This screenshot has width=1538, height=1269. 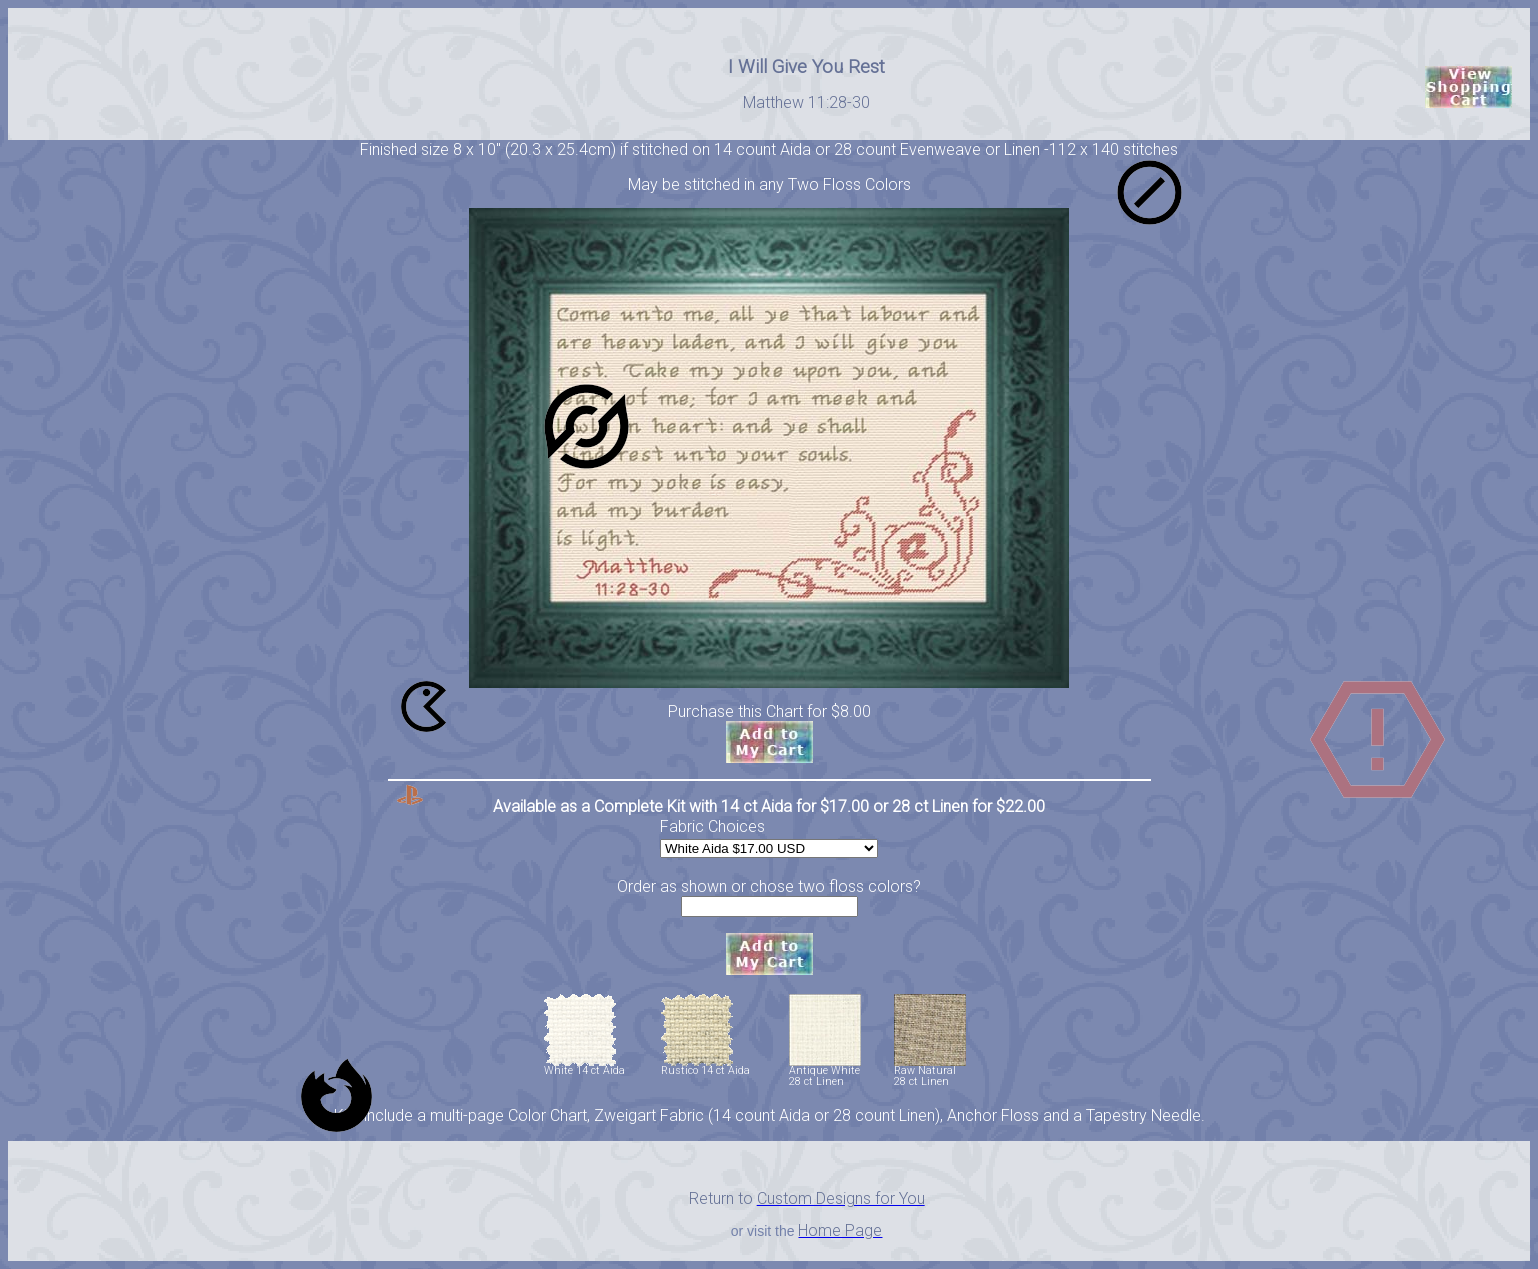 I want to click on open games or gaming section, so click(x=426, y=706).